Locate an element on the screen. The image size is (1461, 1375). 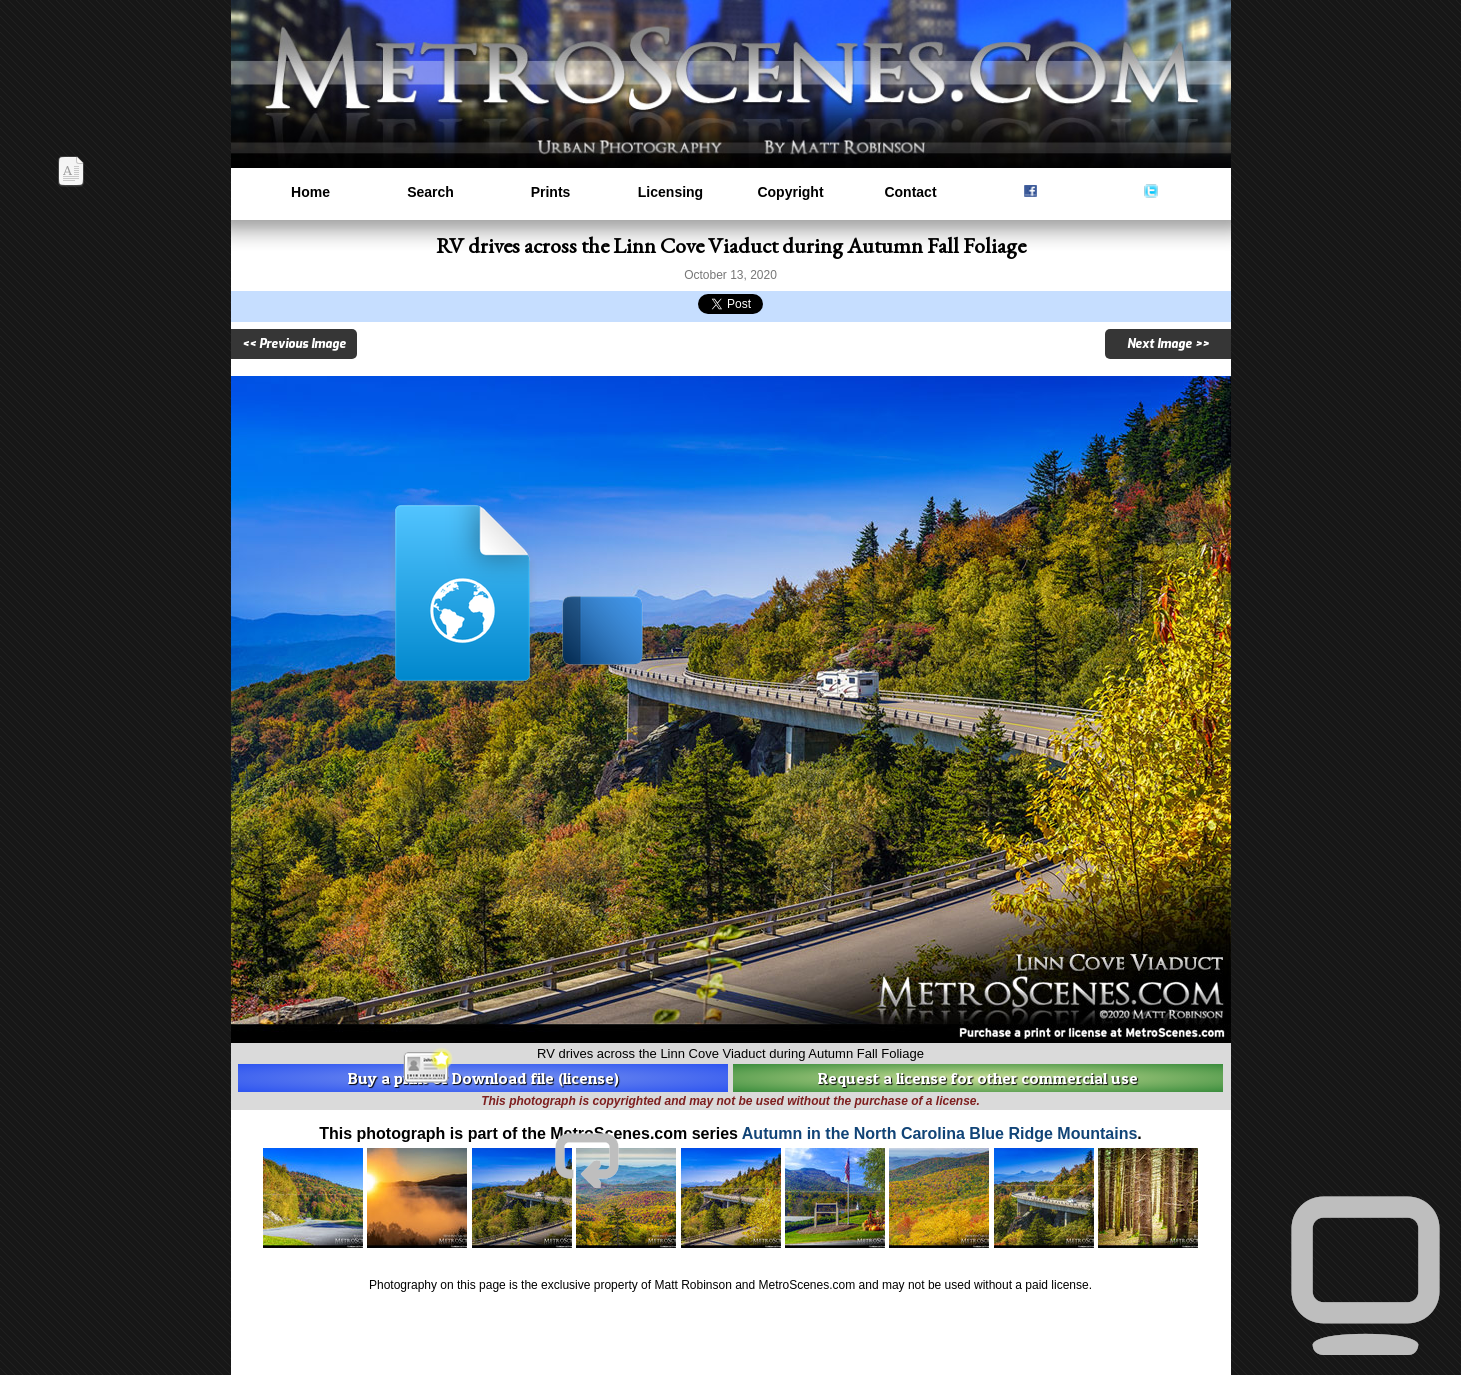
access the desktop folder is located at coordinates (602, 627).